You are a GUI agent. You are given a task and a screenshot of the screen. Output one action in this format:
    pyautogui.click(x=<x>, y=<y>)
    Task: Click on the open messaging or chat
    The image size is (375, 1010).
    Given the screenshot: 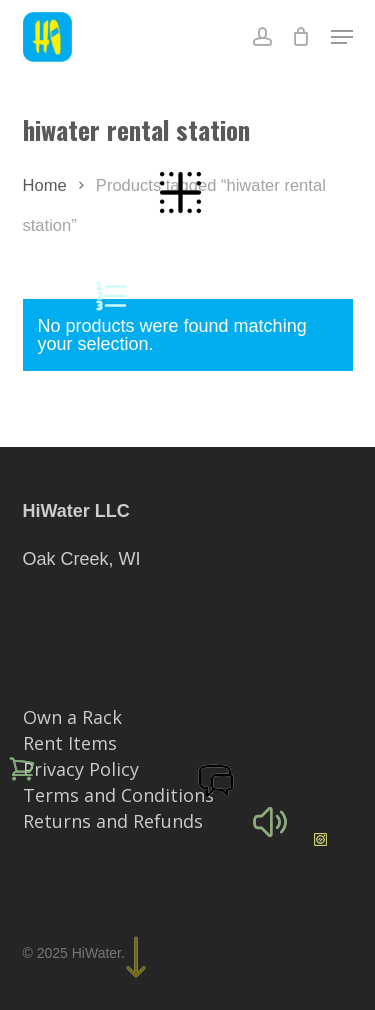 What is the action you would take?
    pyautogui.click(x=216, y=781)
    